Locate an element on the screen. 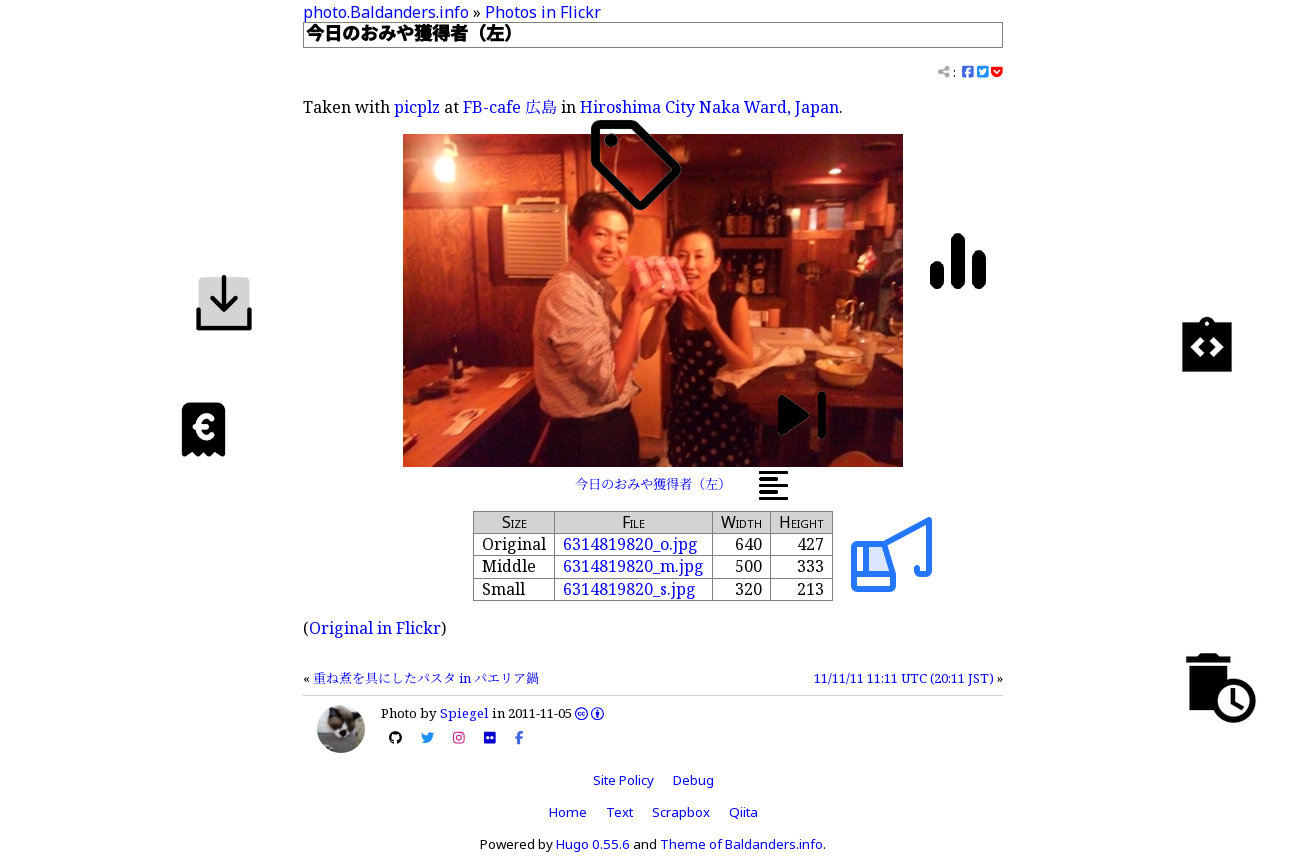 This screenshot has height=868, width=1306. skip to the next track or video is located at coordinates (802, 415).